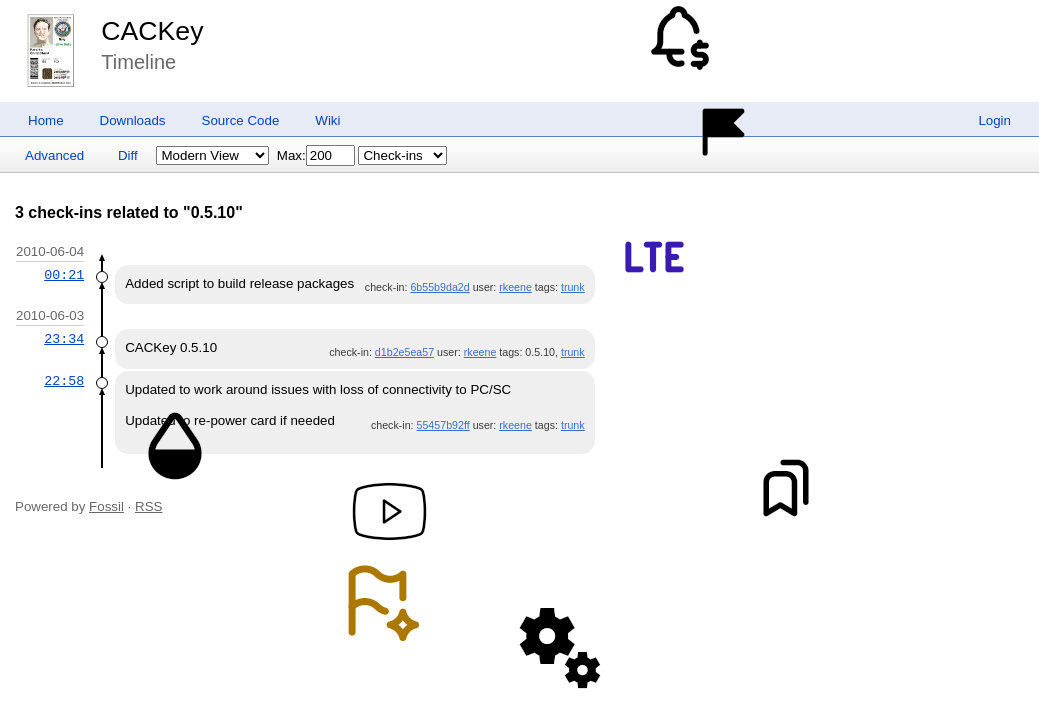 Image resolution: width=1039 pixels, height=720 pixels. I want to click on open YouTube, so click(389, 511).